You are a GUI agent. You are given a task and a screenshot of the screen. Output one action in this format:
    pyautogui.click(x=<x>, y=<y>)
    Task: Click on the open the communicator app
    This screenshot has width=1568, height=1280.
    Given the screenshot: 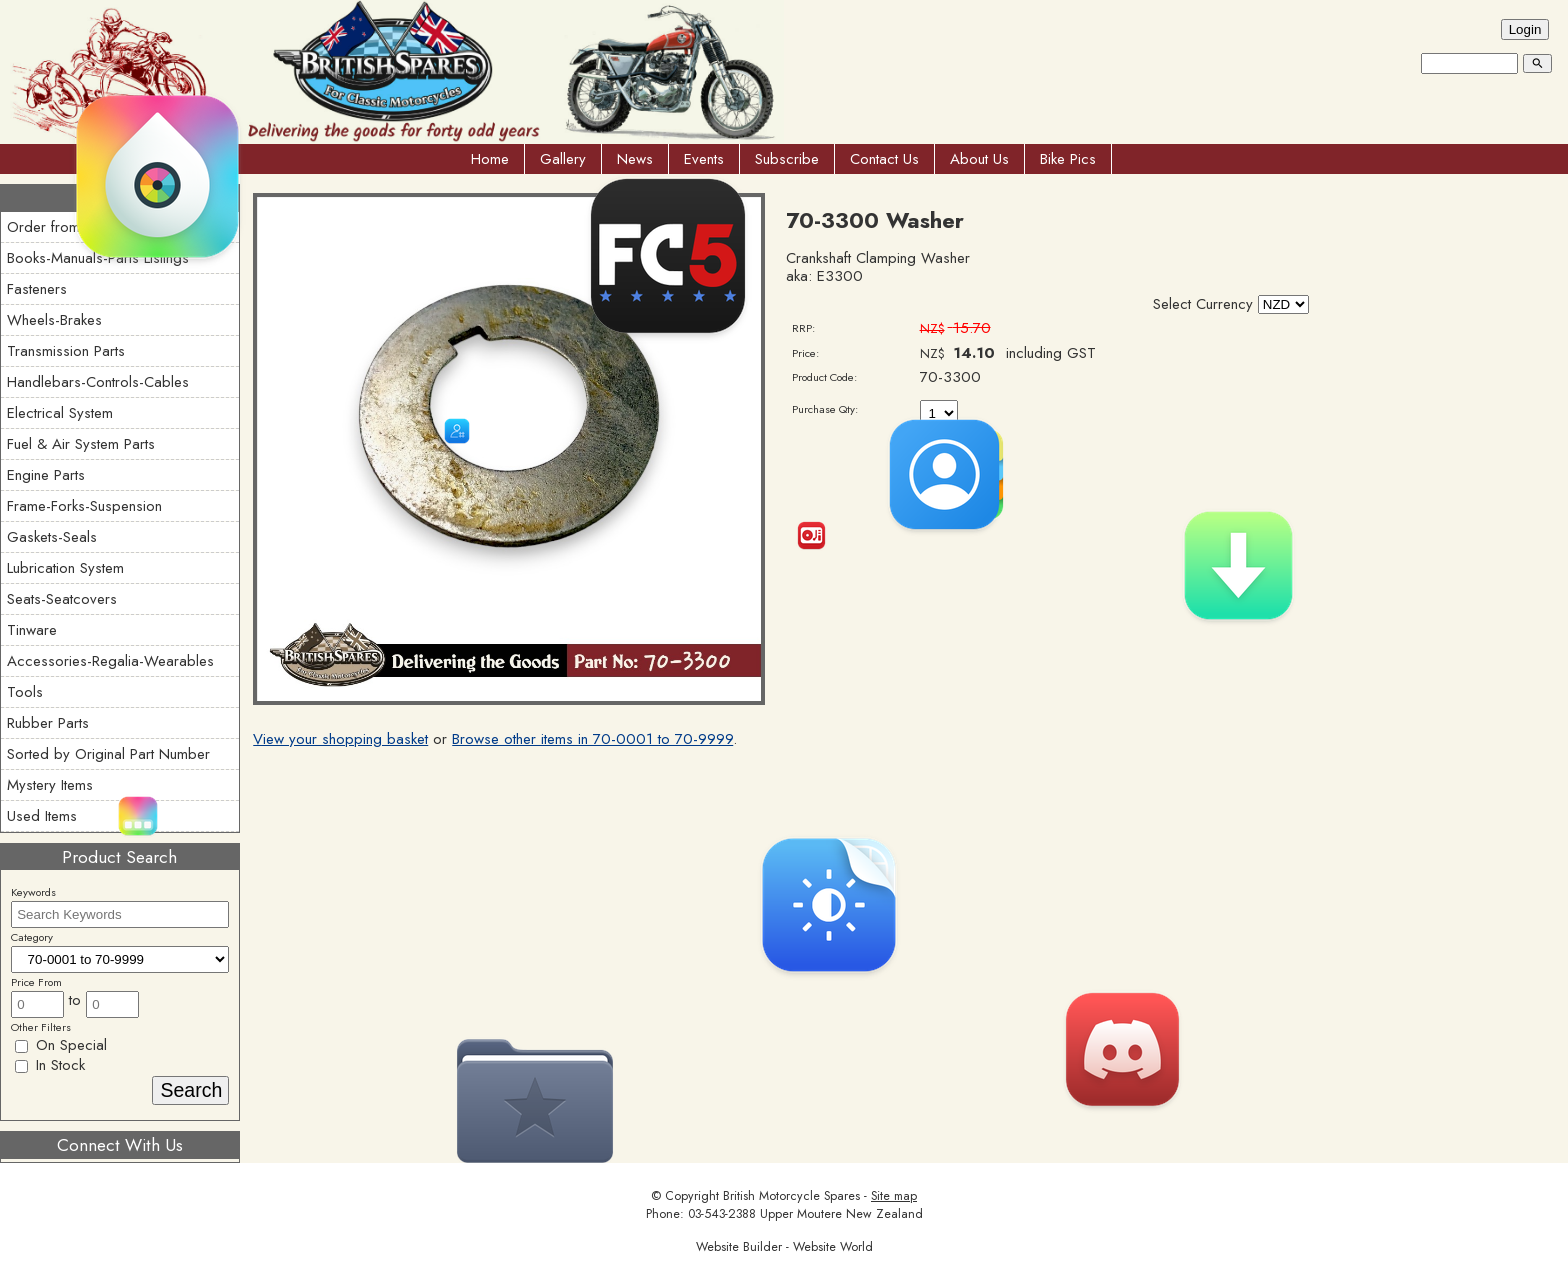 What is the action you would take?
    pyautogui.click(x=944, y=474)
    